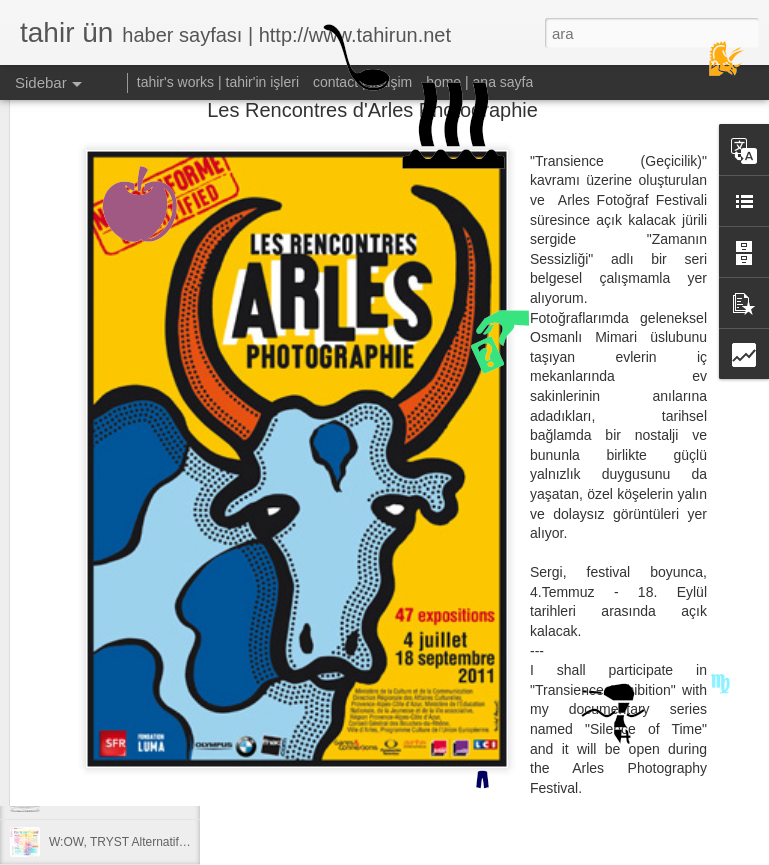 Image resolution: width=769 pixels, height=865 pixels. Describe the element at coordinates (500, 342) in the screenshot. I see `draw a random card from the deck` at that location.